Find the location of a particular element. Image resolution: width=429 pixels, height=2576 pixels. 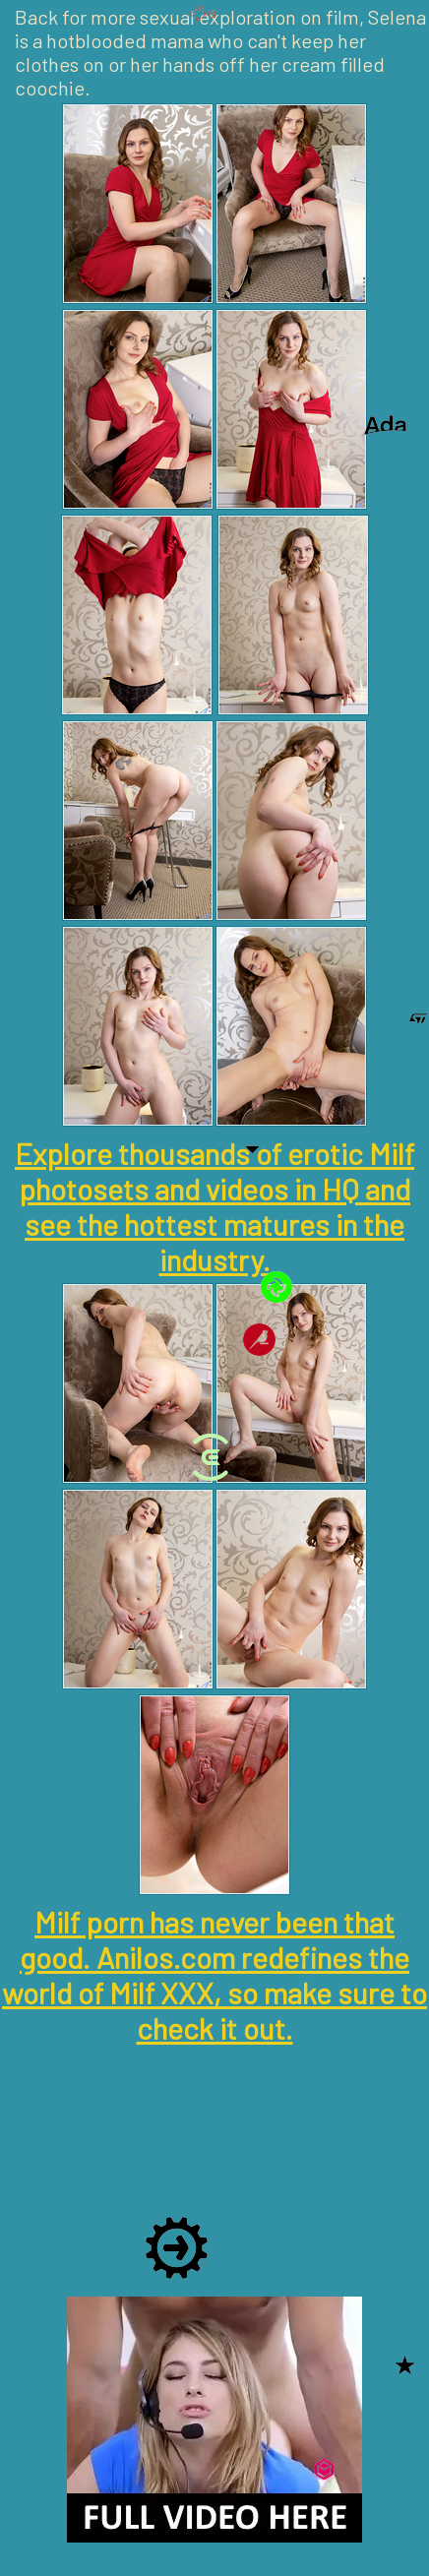

open Element messaging app is located at coordinates (276, 1287).